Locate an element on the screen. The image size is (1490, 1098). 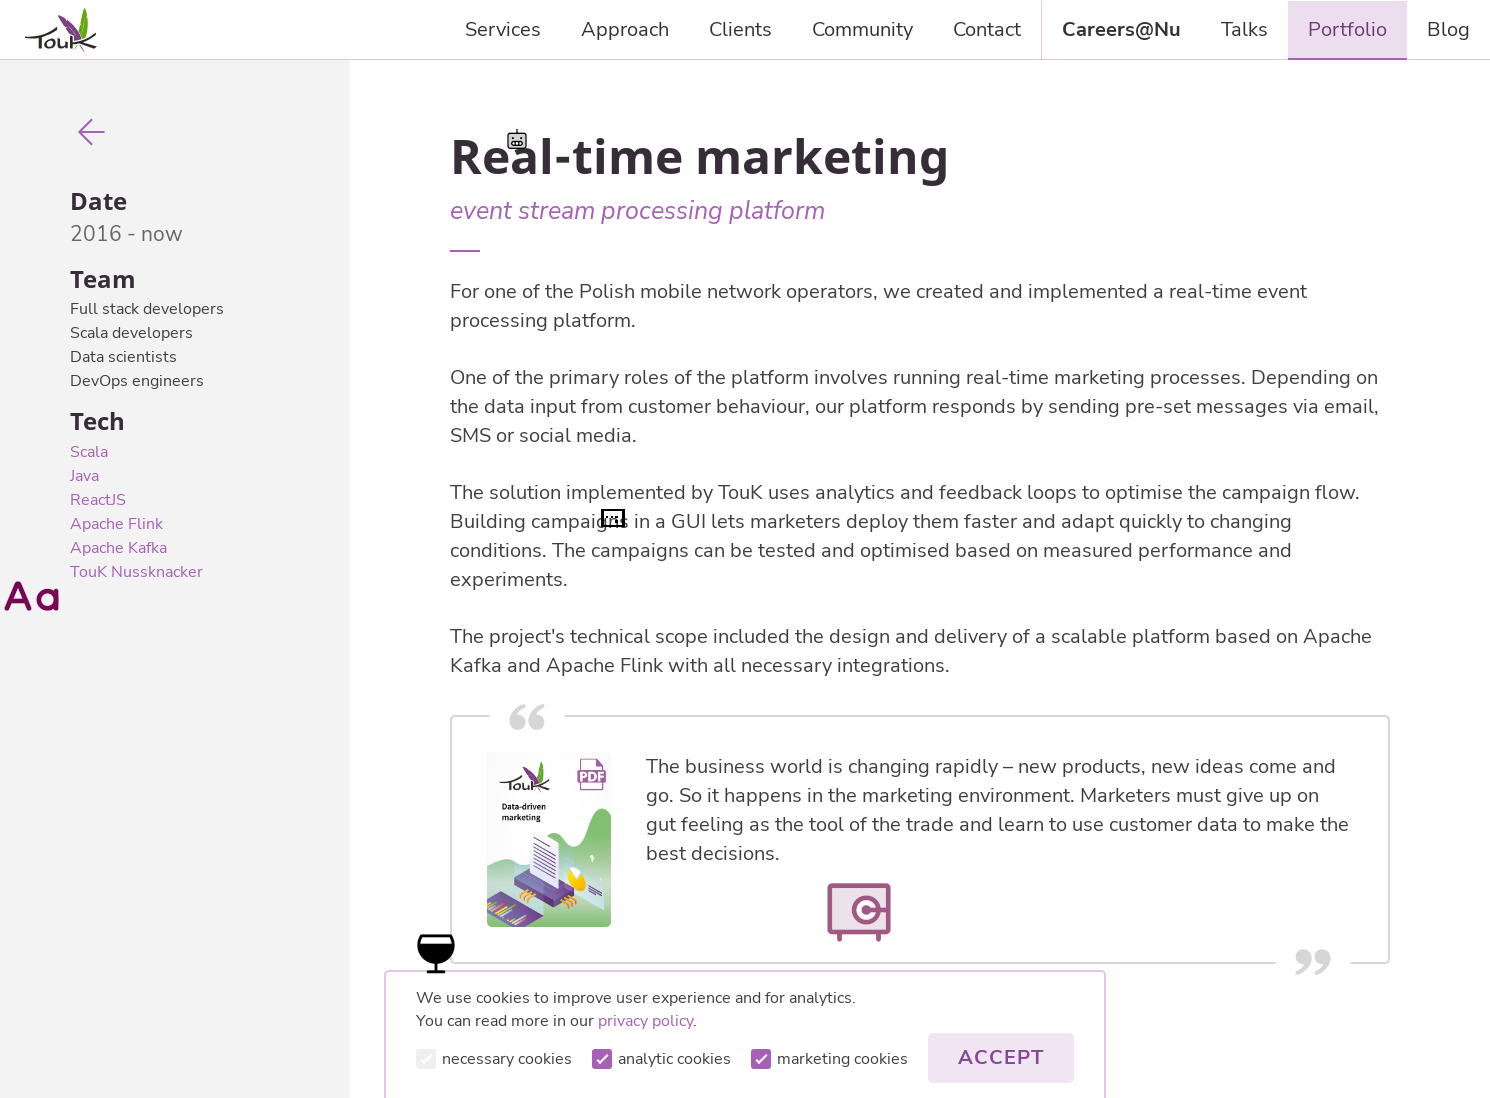
toggle case-sensitive search matching is located at coordinates (31, 598).